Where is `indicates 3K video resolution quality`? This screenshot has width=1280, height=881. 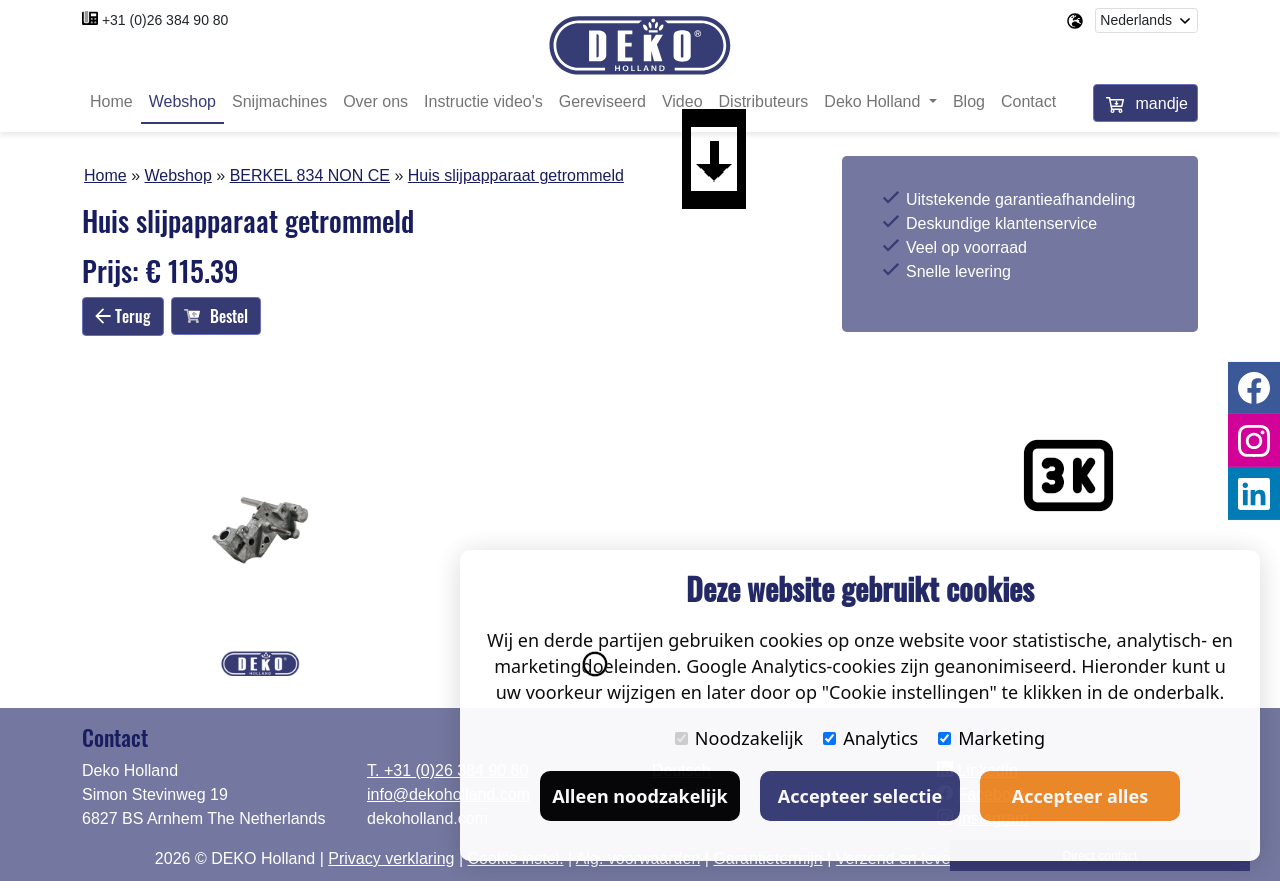 indicates 3K video resolution quality is located at coordinates (1068, 475).